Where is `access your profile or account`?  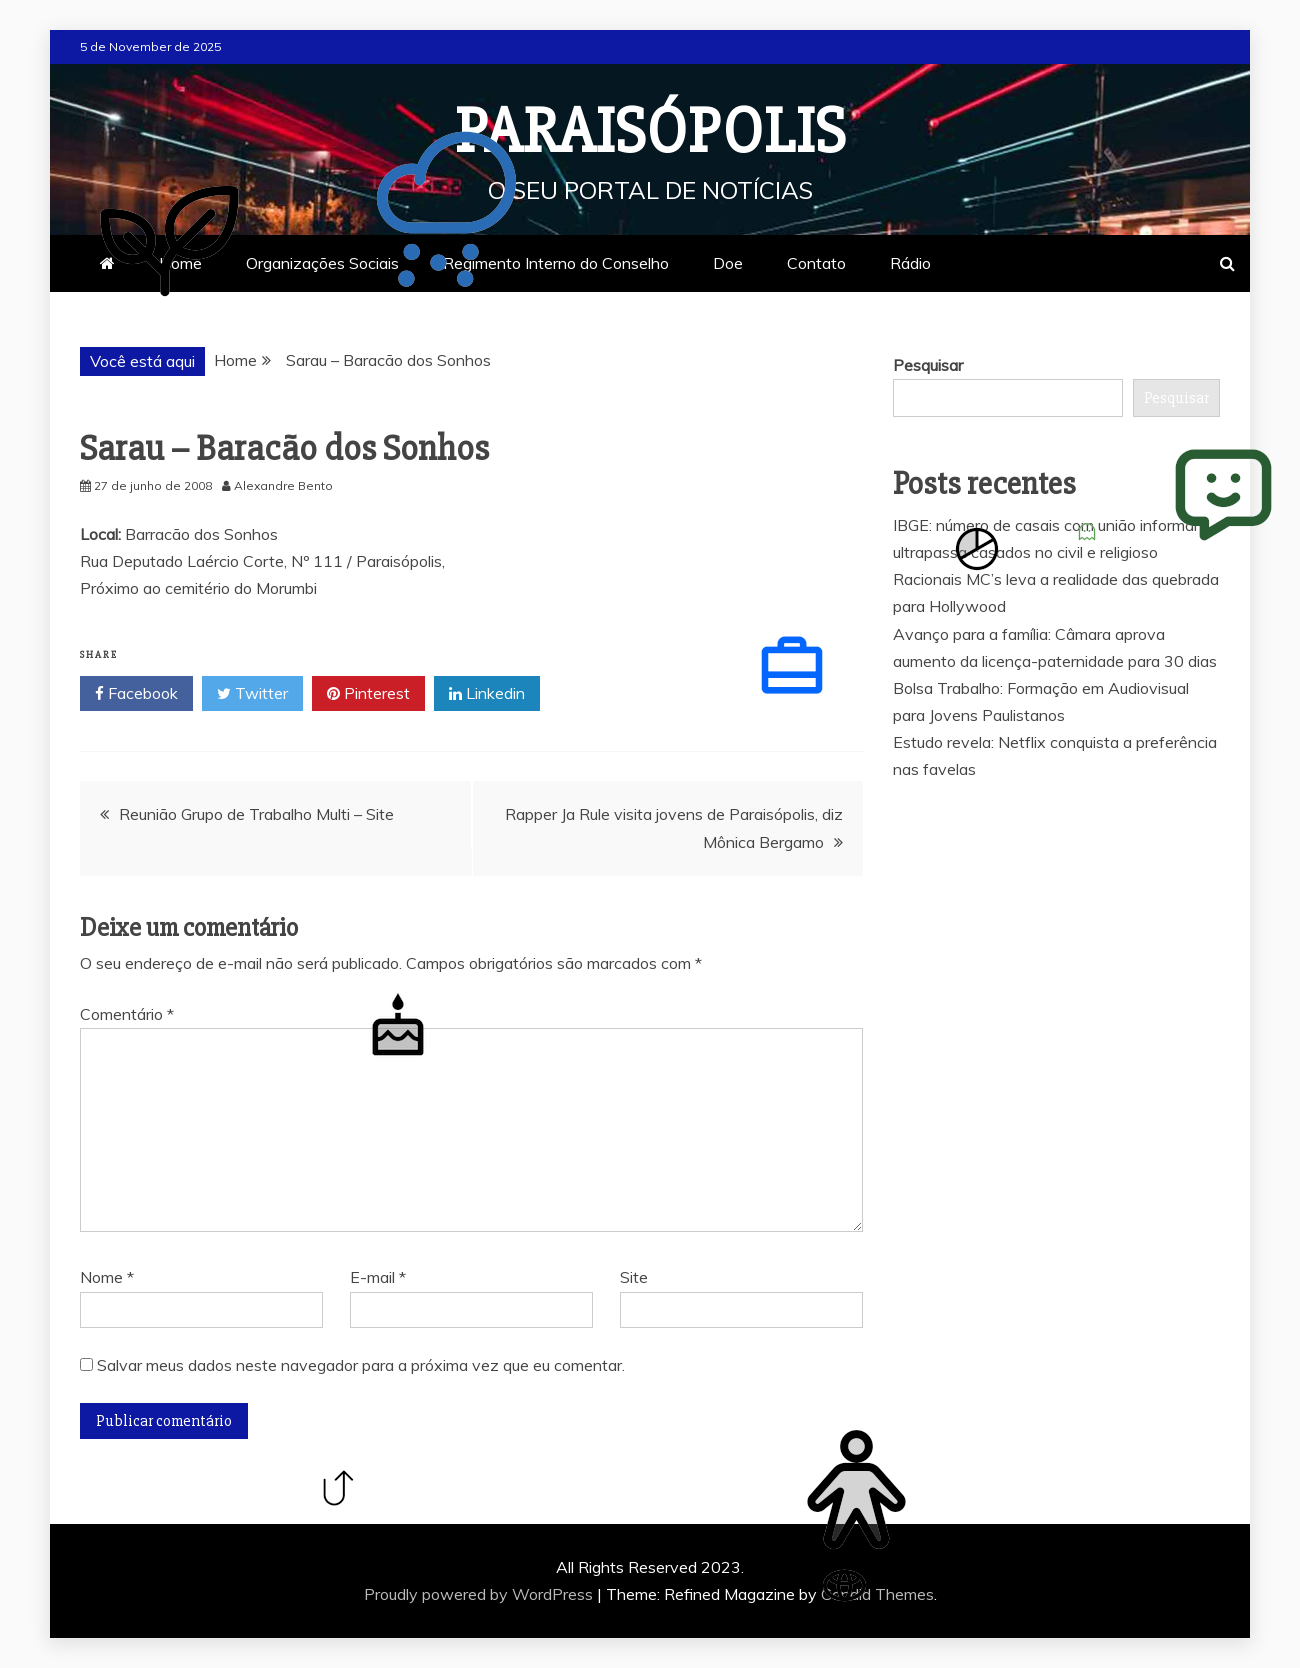 access your profile or account is located at coordinates (856, 1491).